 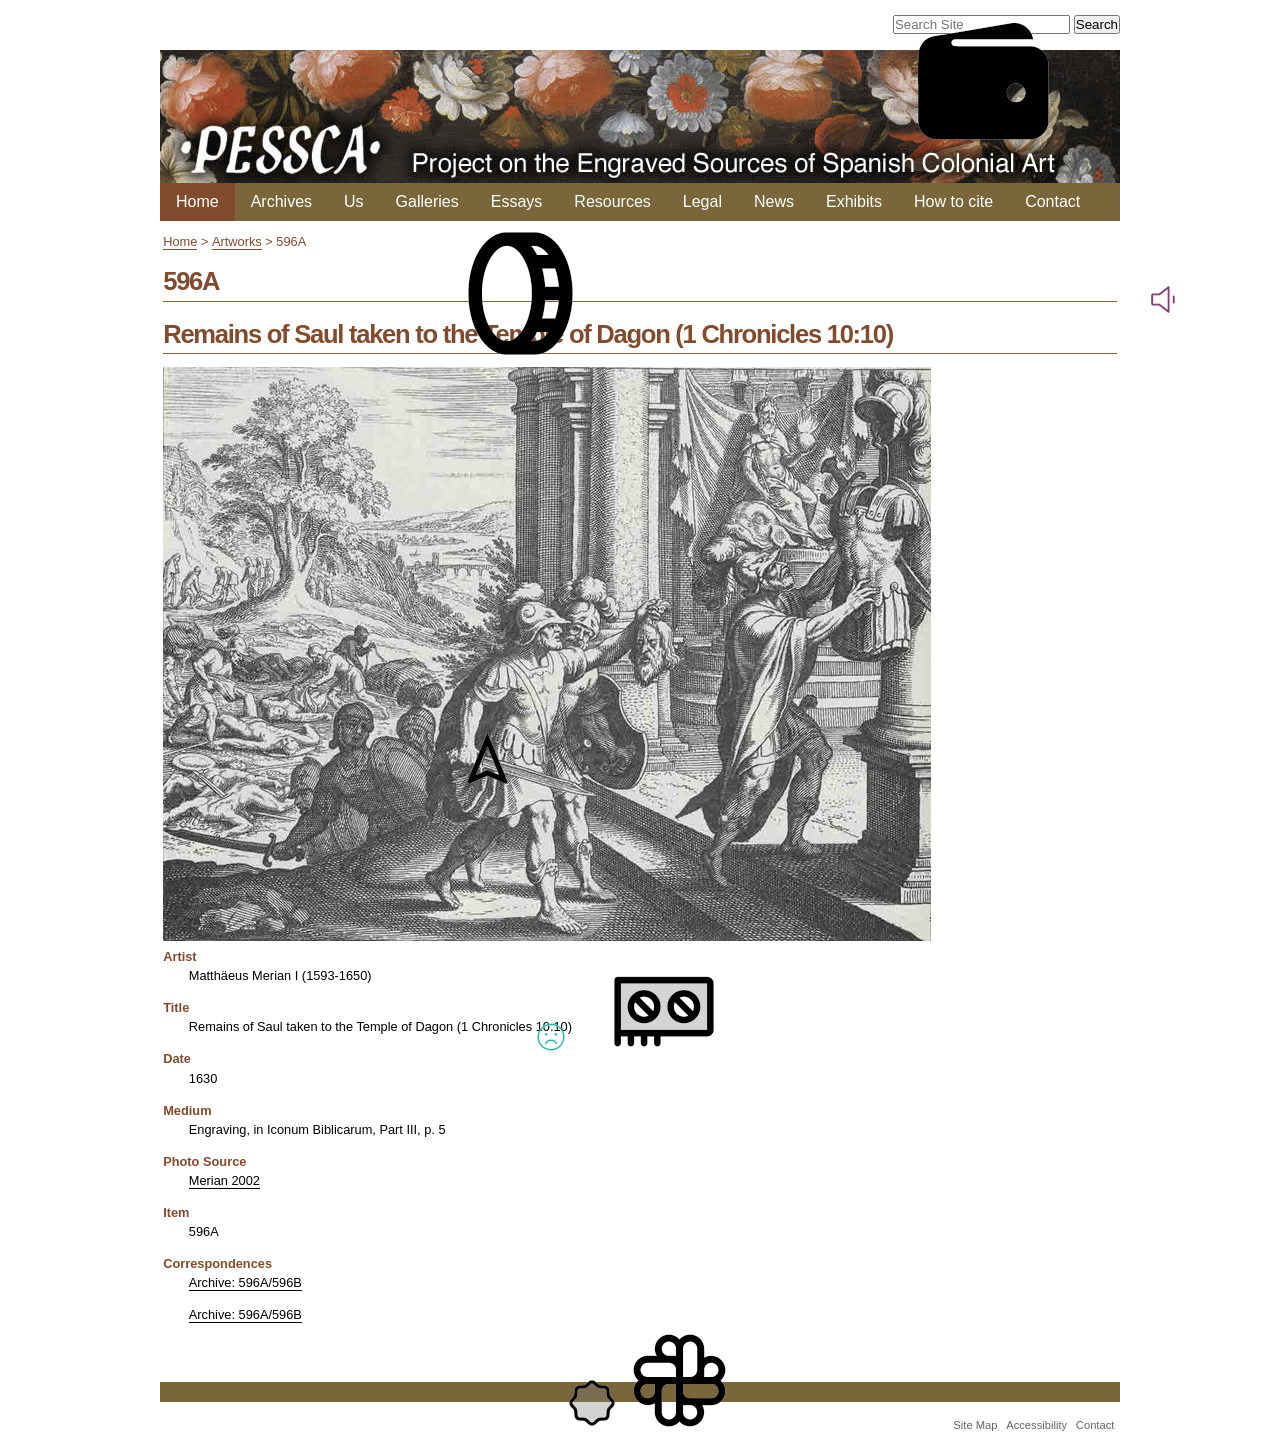 What do you see at coordinates (679, 1380) in the screenshot?
I see `open slack messaging app` at bounding box center [679, 1380].